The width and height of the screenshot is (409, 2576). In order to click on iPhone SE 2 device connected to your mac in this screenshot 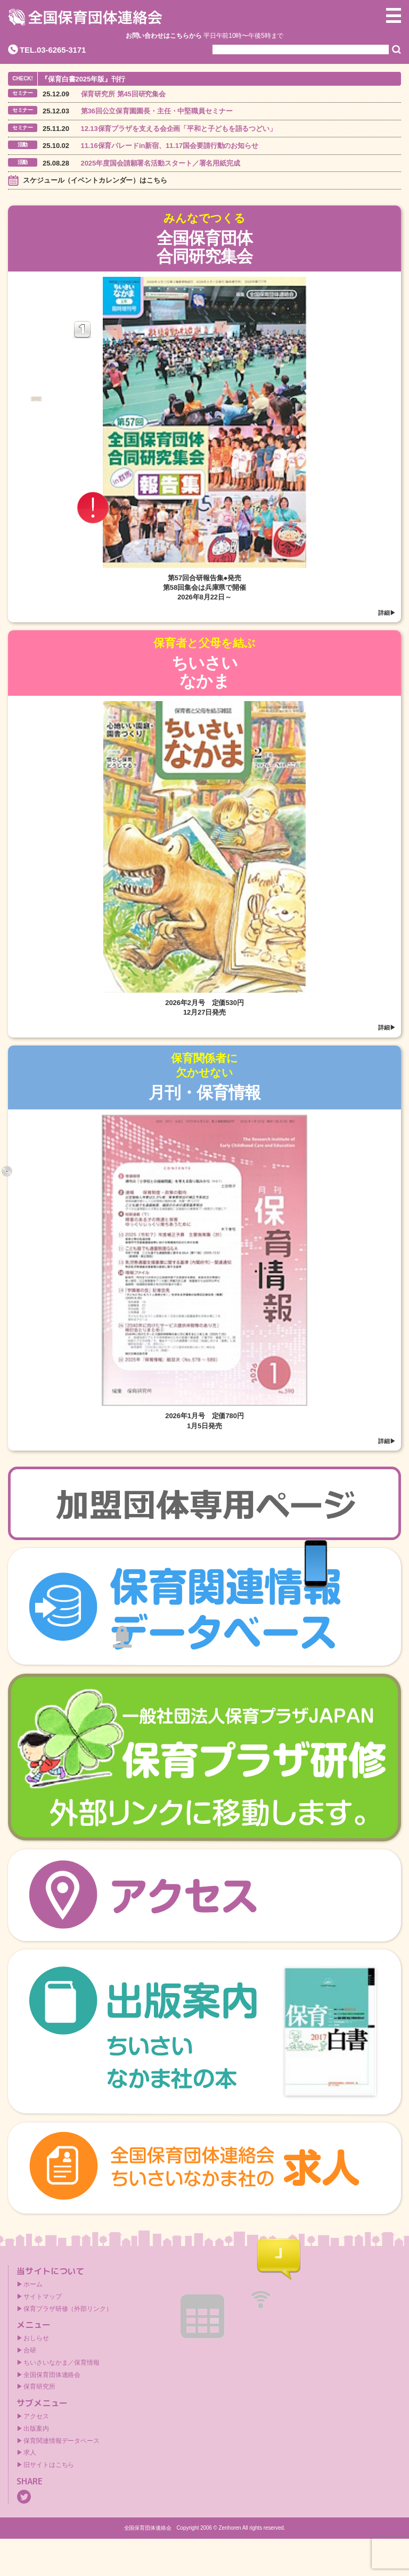, I will do `click(316, 1564)`.